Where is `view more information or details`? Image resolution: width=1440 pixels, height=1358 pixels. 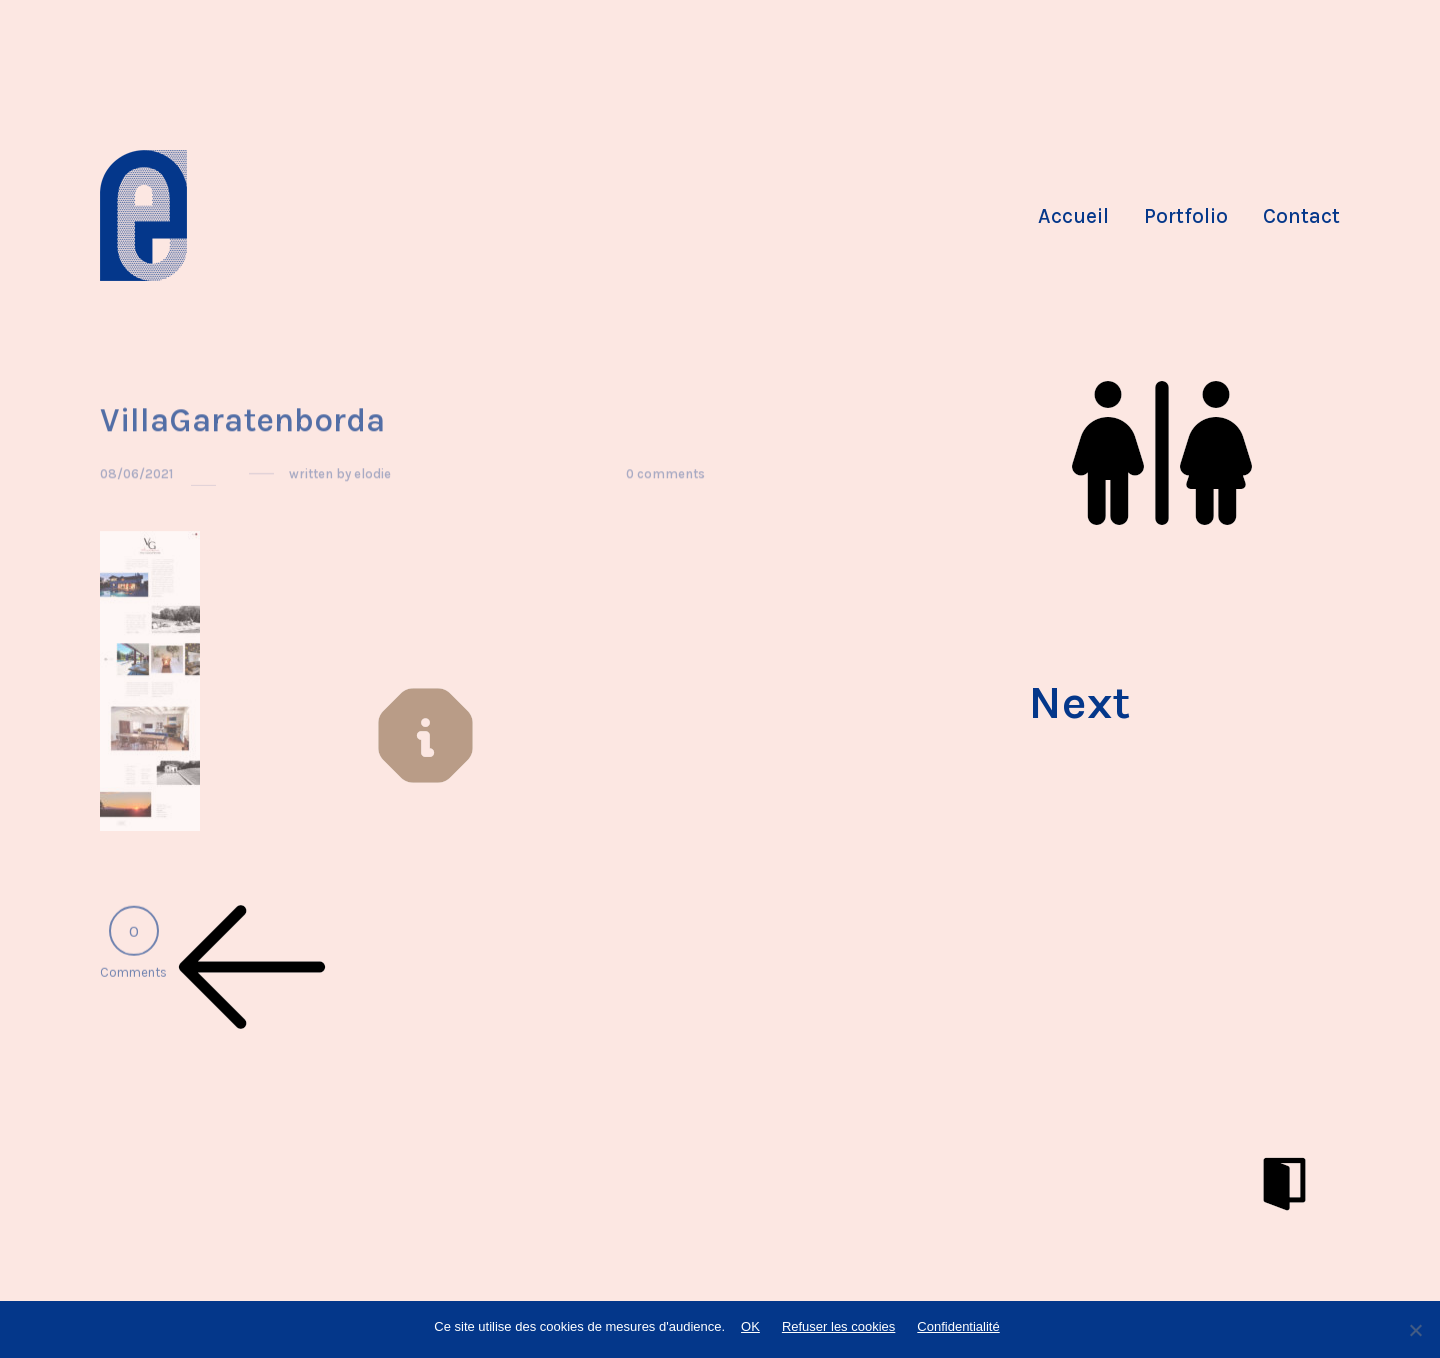 view more information or details is located at coordinates (425, 735).